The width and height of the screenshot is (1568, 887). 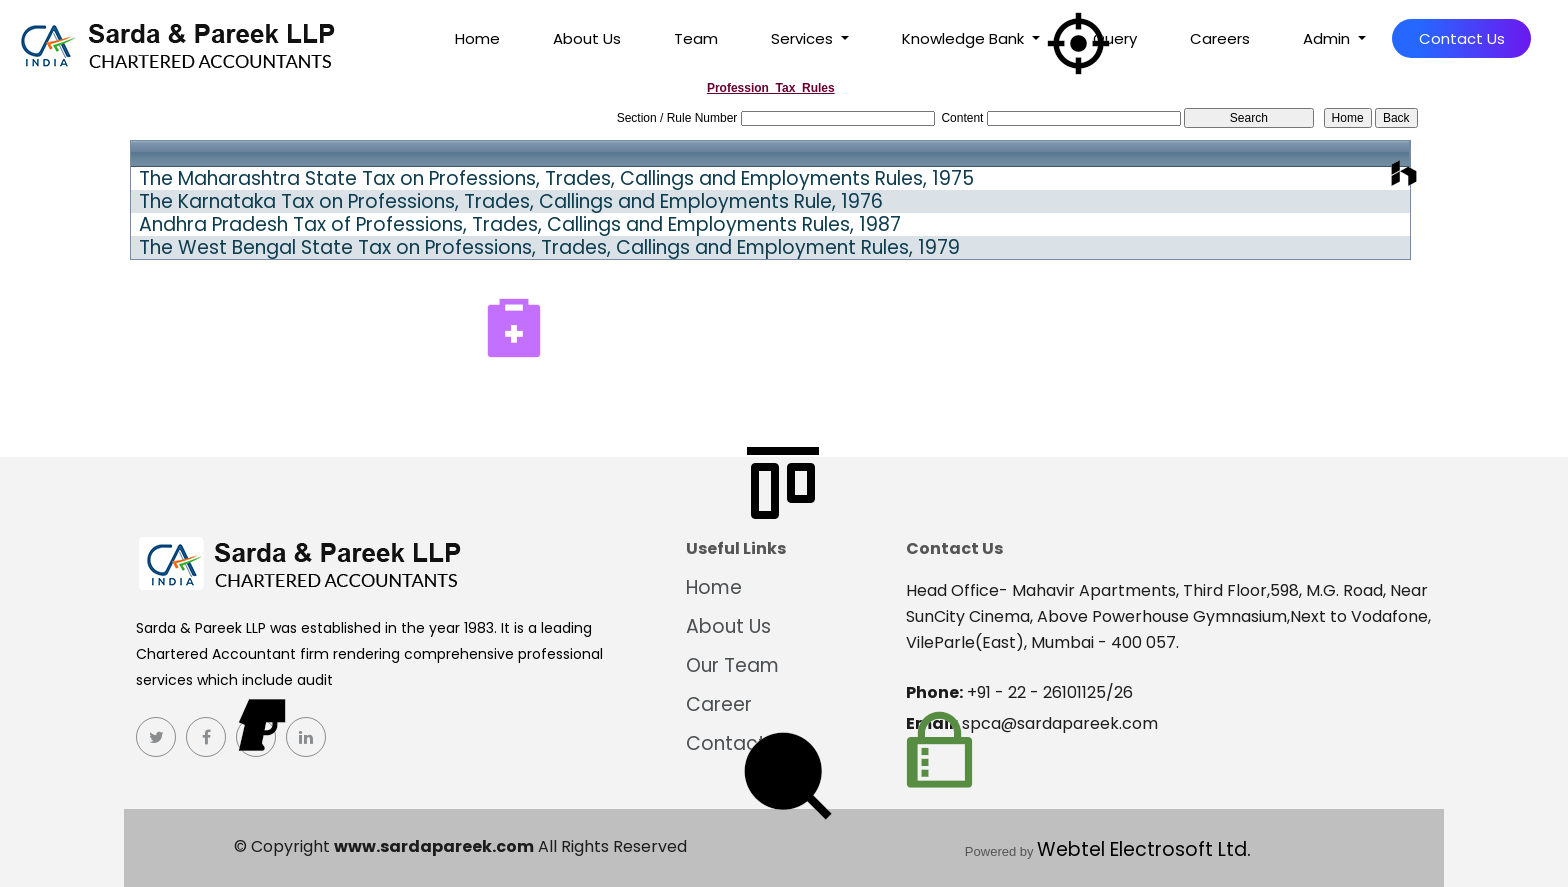 What do you see at coordinates (514, 328) in the screenshot?
I see `access medical records or patient files` at bounding box center [514, 328].